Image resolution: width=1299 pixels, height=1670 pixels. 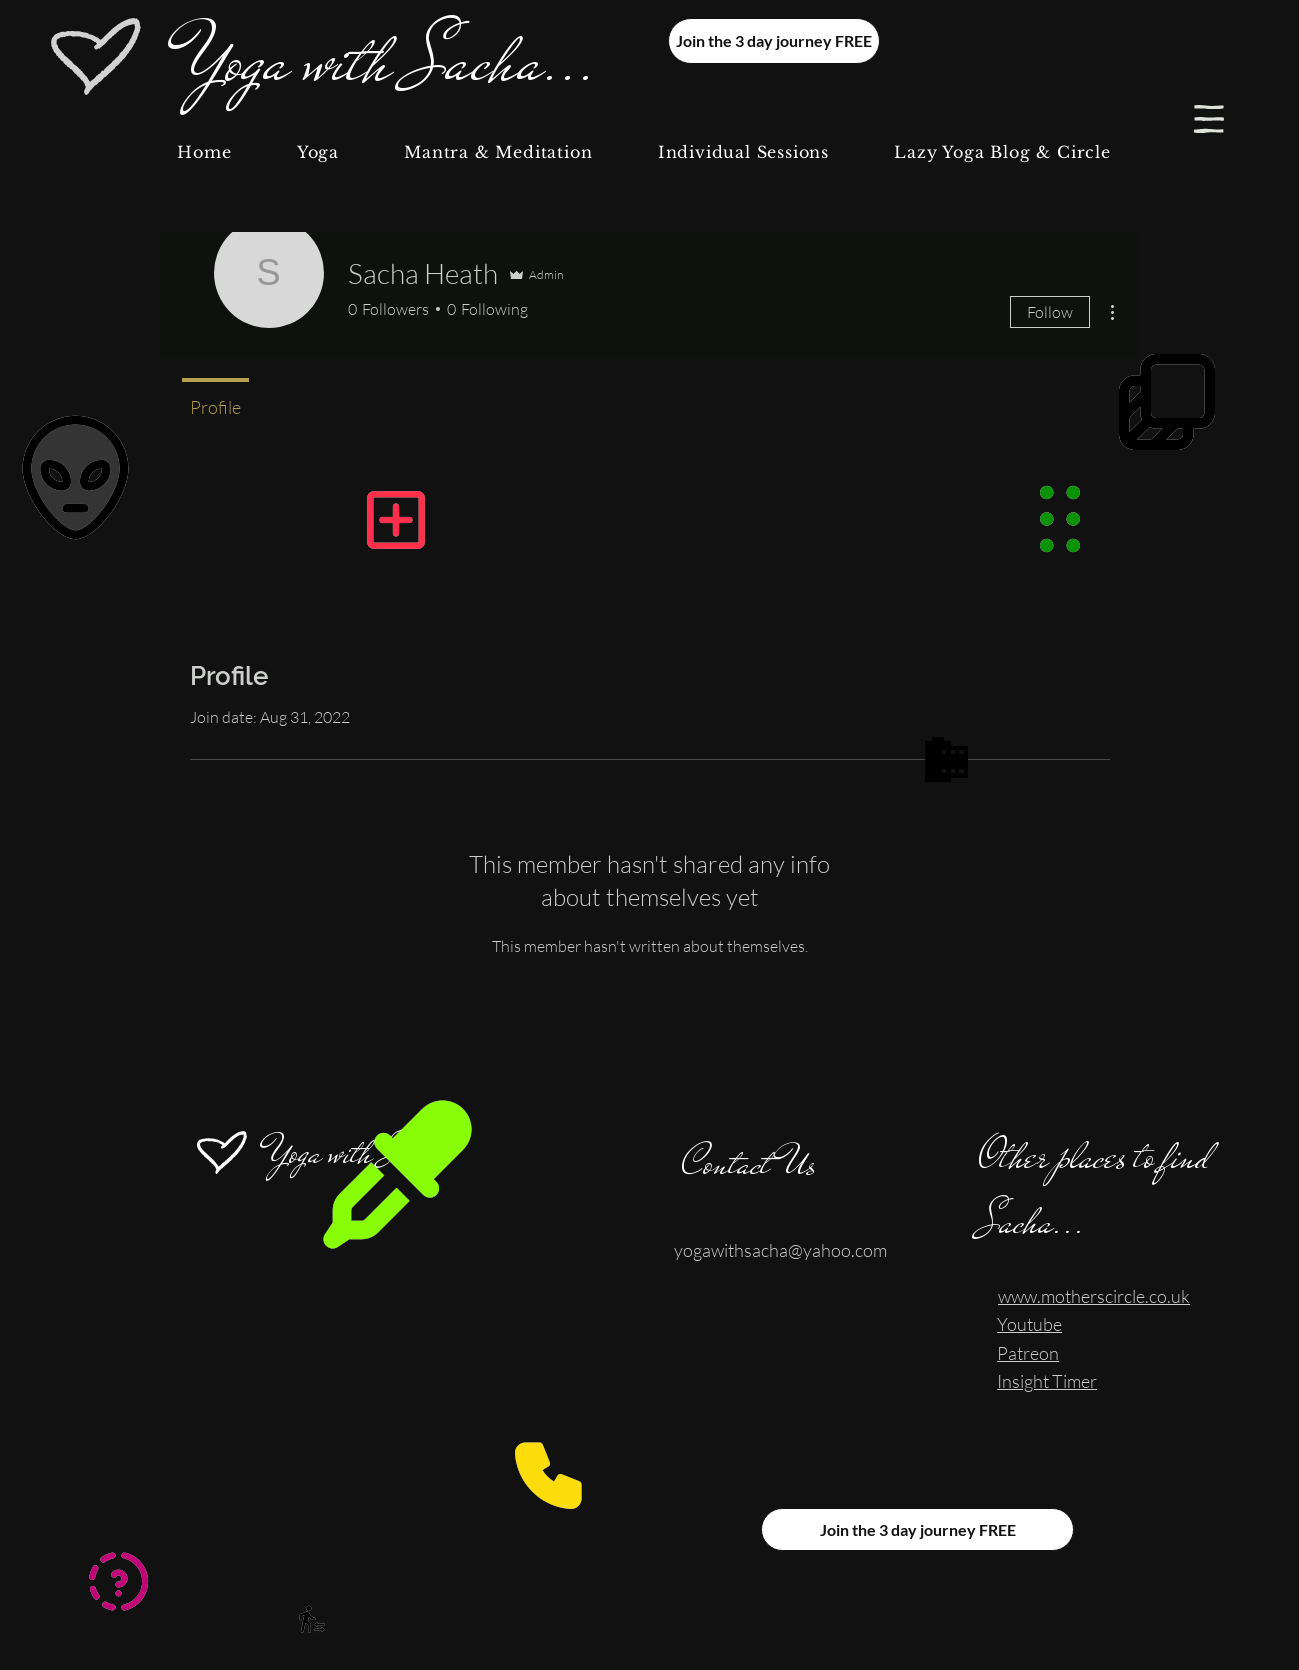 I want to click on transfer between transit lines or platforms, so click(x=312, y=1619).